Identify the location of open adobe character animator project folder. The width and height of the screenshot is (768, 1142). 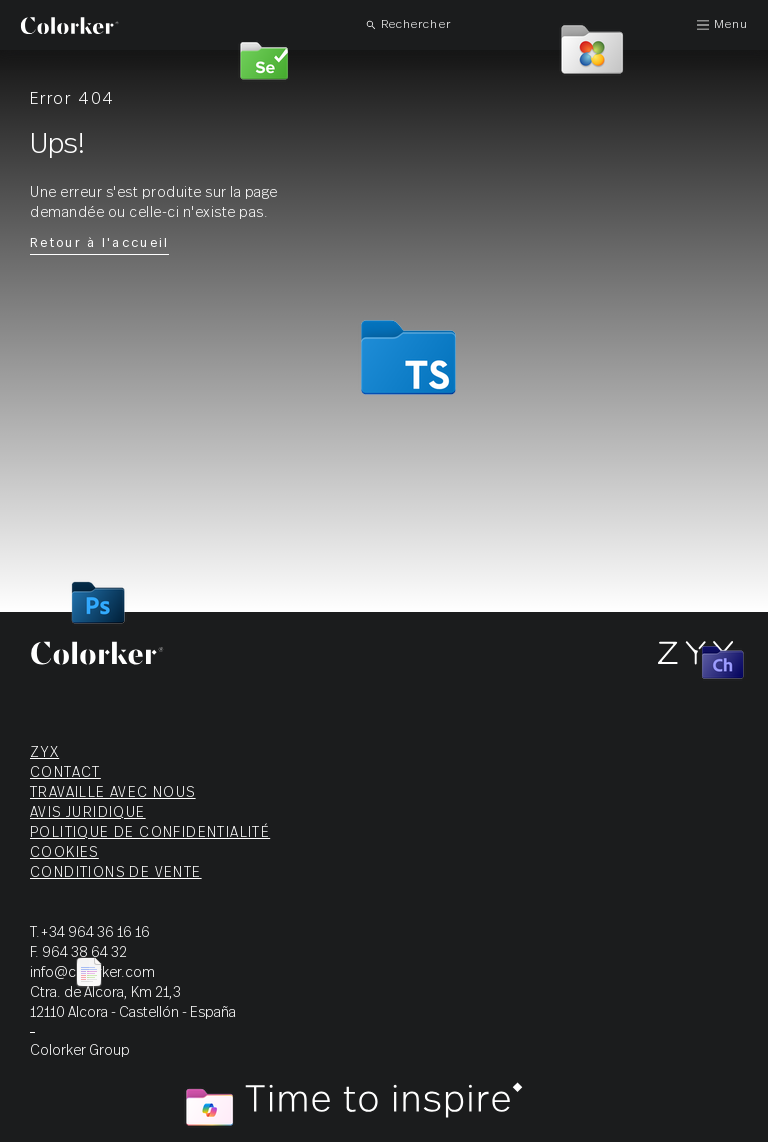
(722, 663).